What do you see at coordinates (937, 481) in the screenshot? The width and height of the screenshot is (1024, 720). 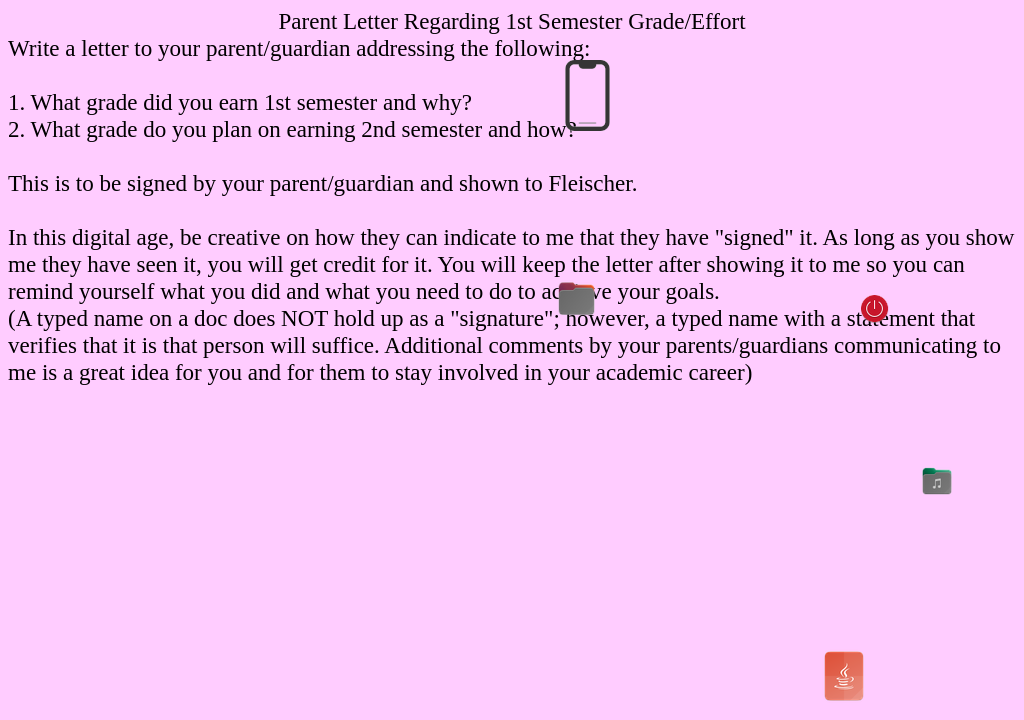 I see `open your music folder` at bounding box center [937, 481].